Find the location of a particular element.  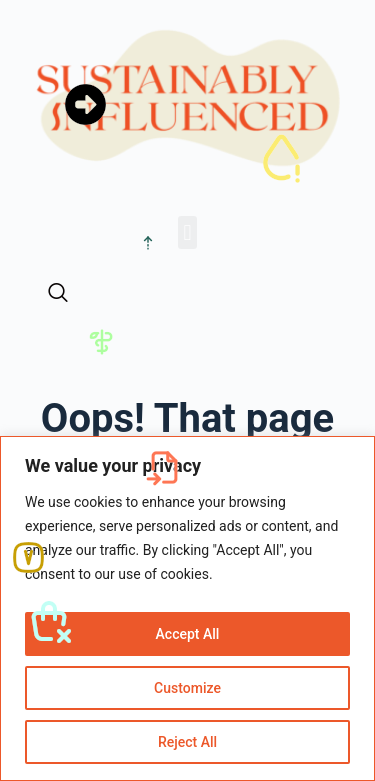

import a file from another source is located at coordinates (164, 467).